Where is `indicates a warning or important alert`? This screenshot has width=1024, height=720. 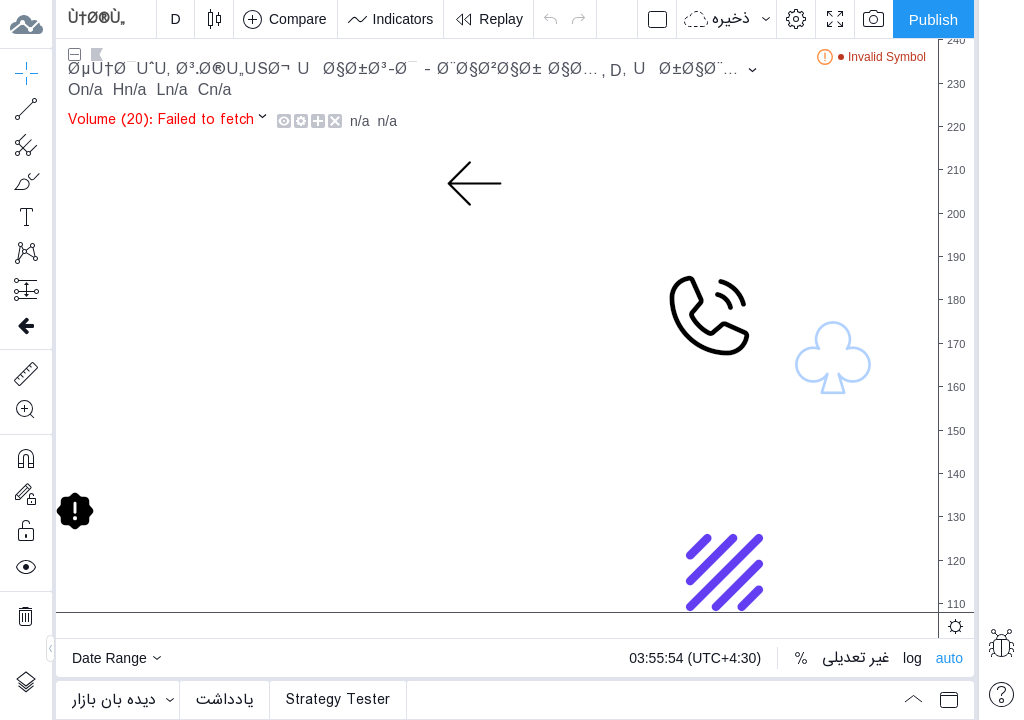
indicates a warning or important alert is located at coordinates (75, 511).